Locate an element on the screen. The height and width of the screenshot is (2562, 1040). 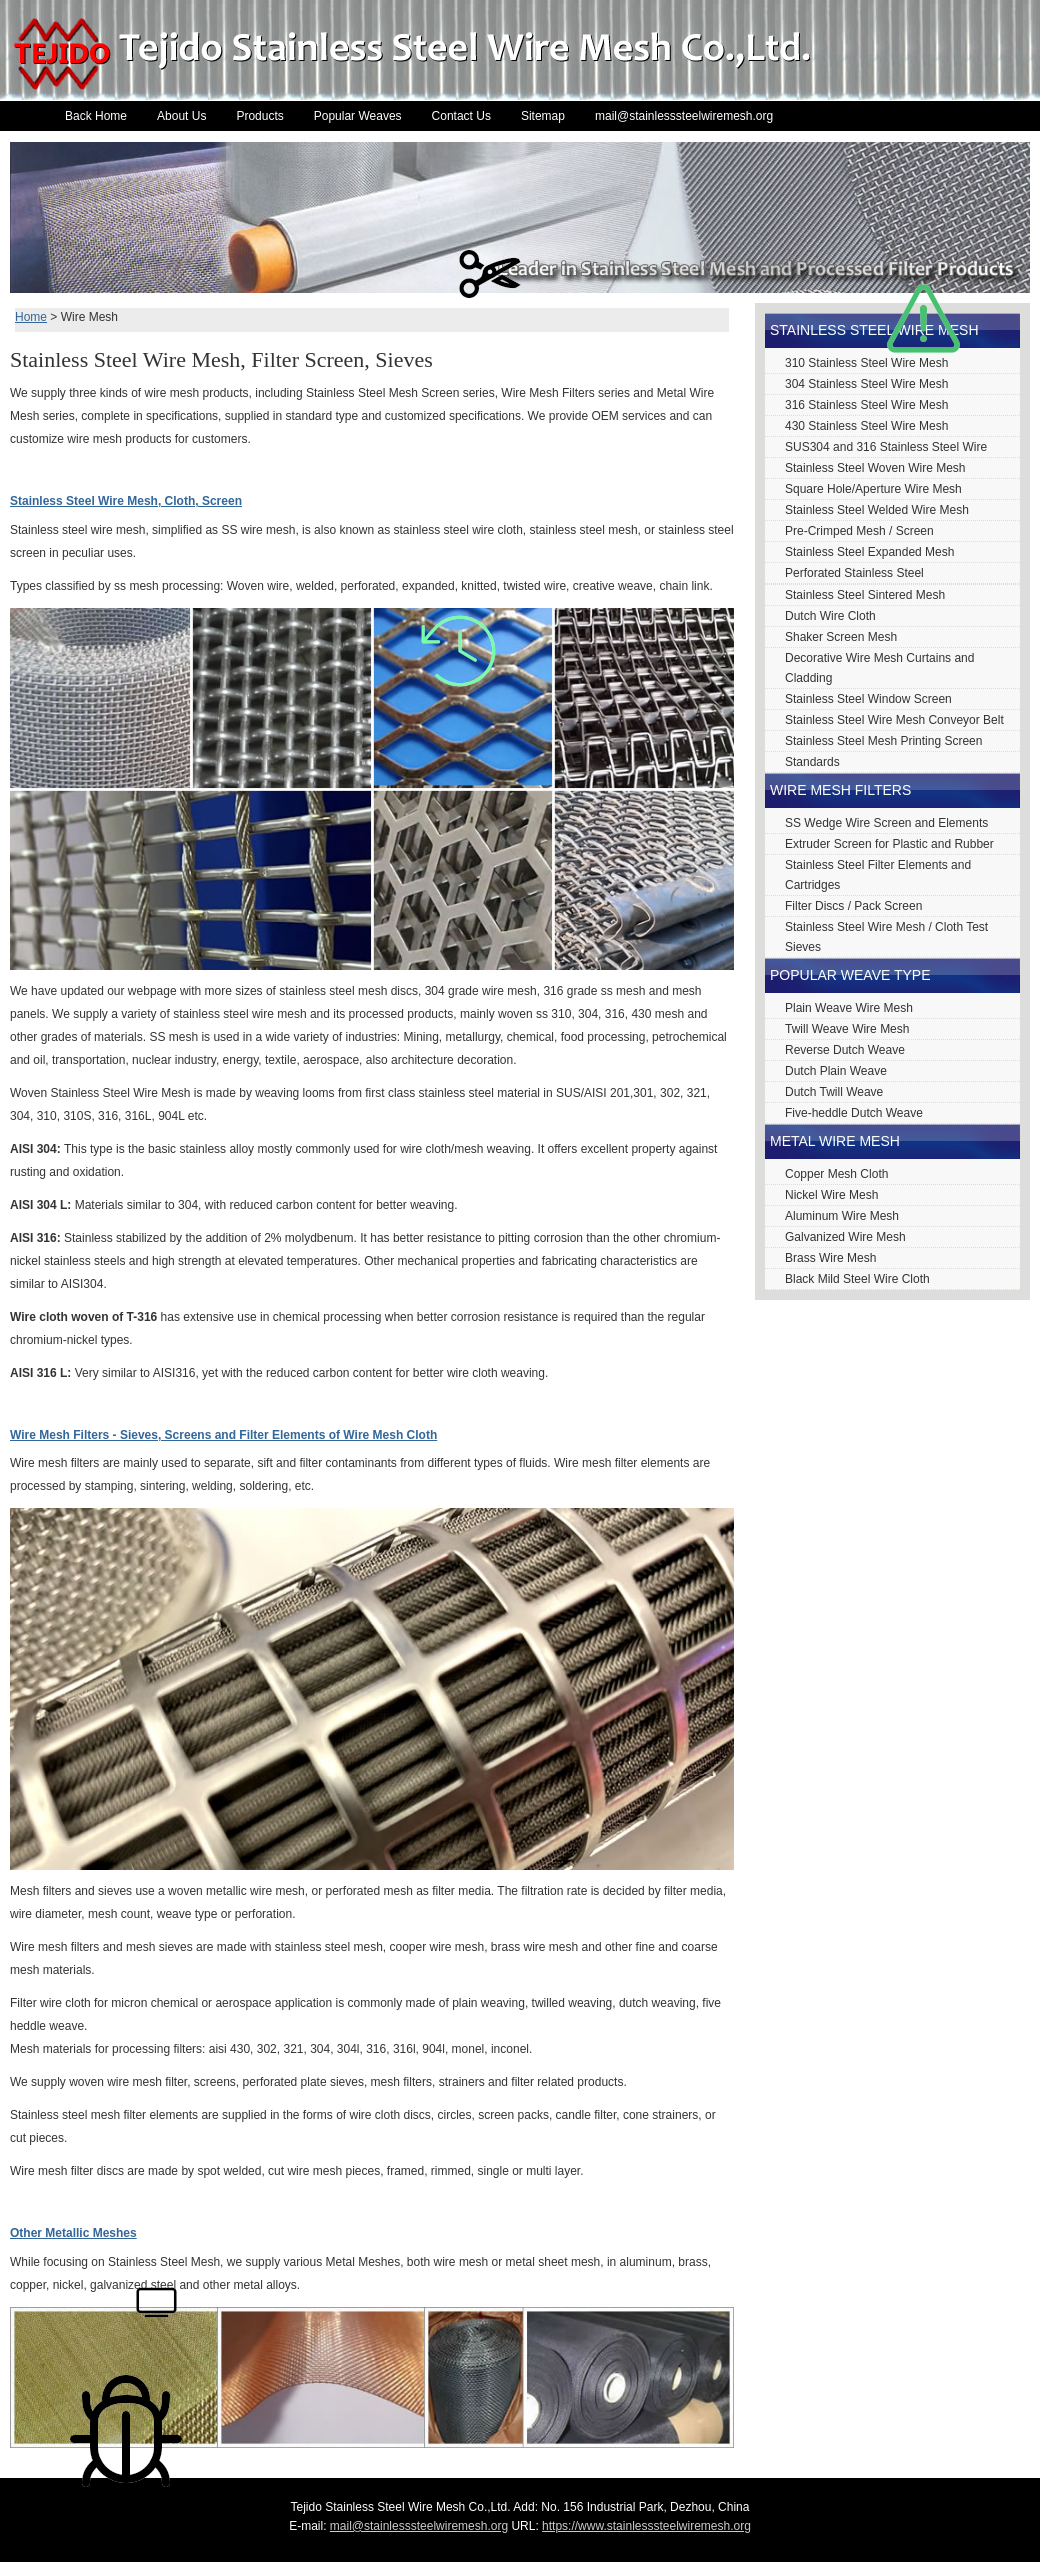
view history or recent activity is located at coordinates (460, 651).